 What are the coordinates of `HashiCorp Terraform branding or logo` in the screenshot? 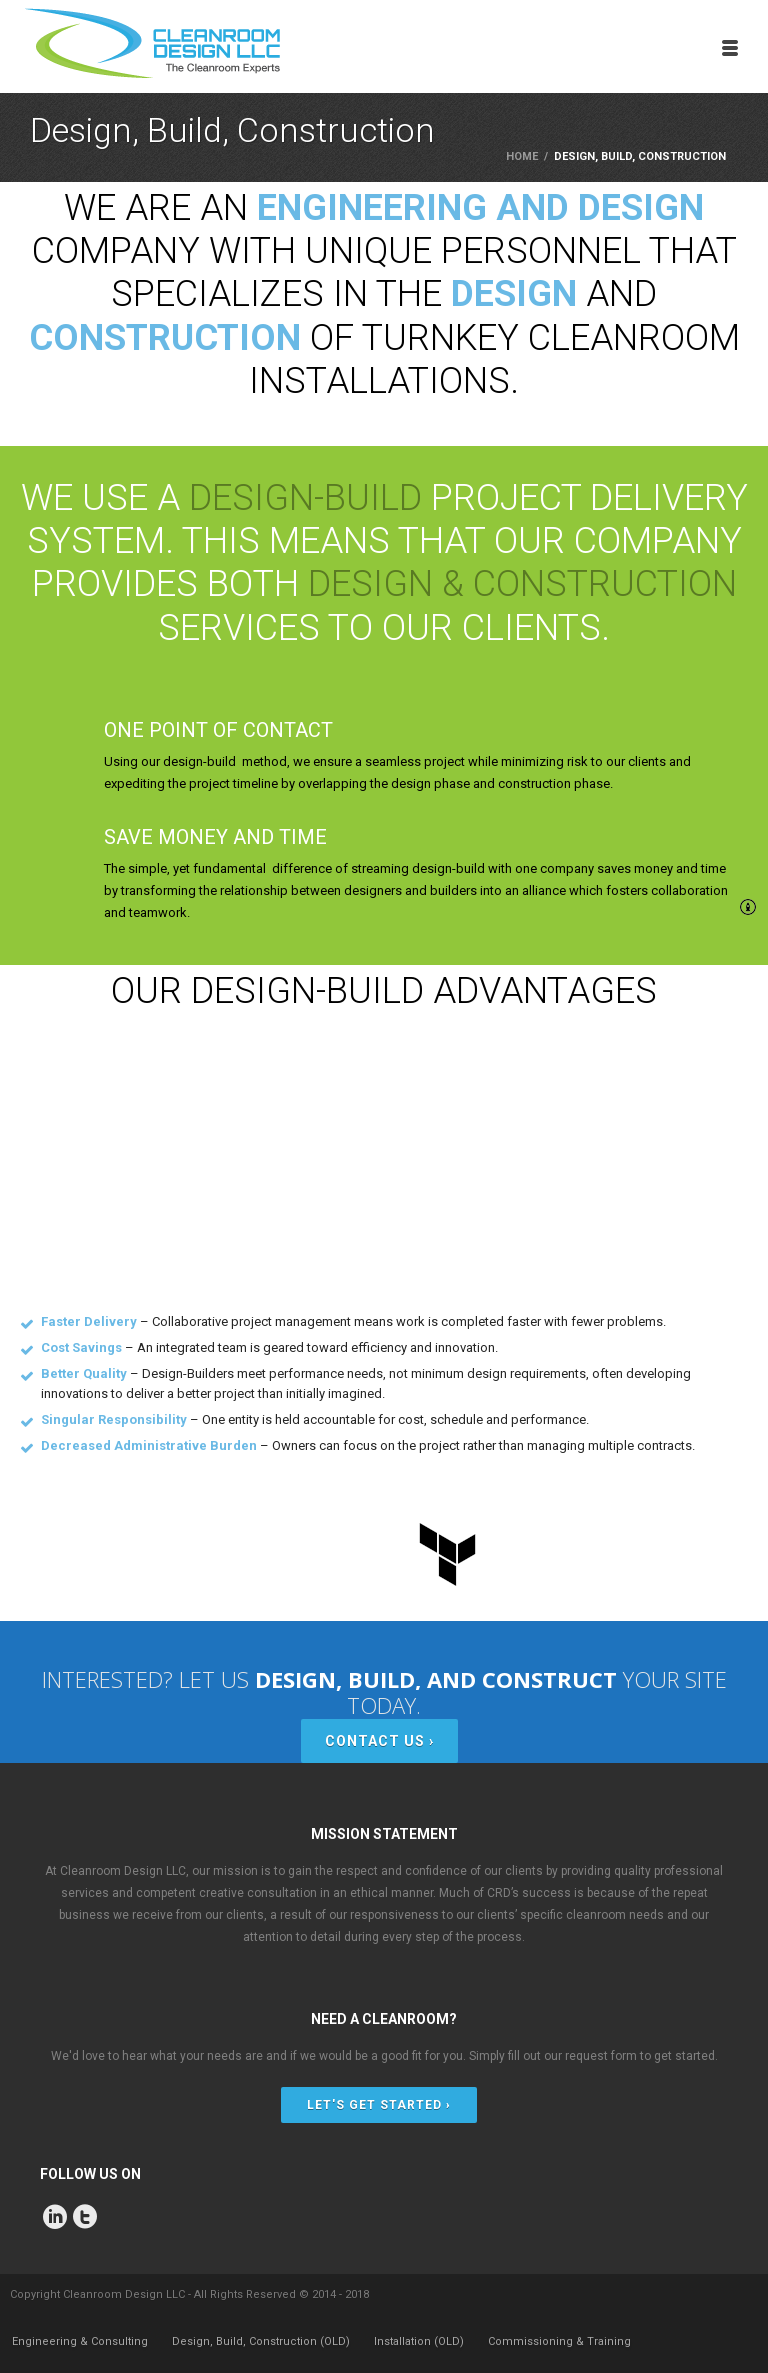 It's located at (447, 1554).